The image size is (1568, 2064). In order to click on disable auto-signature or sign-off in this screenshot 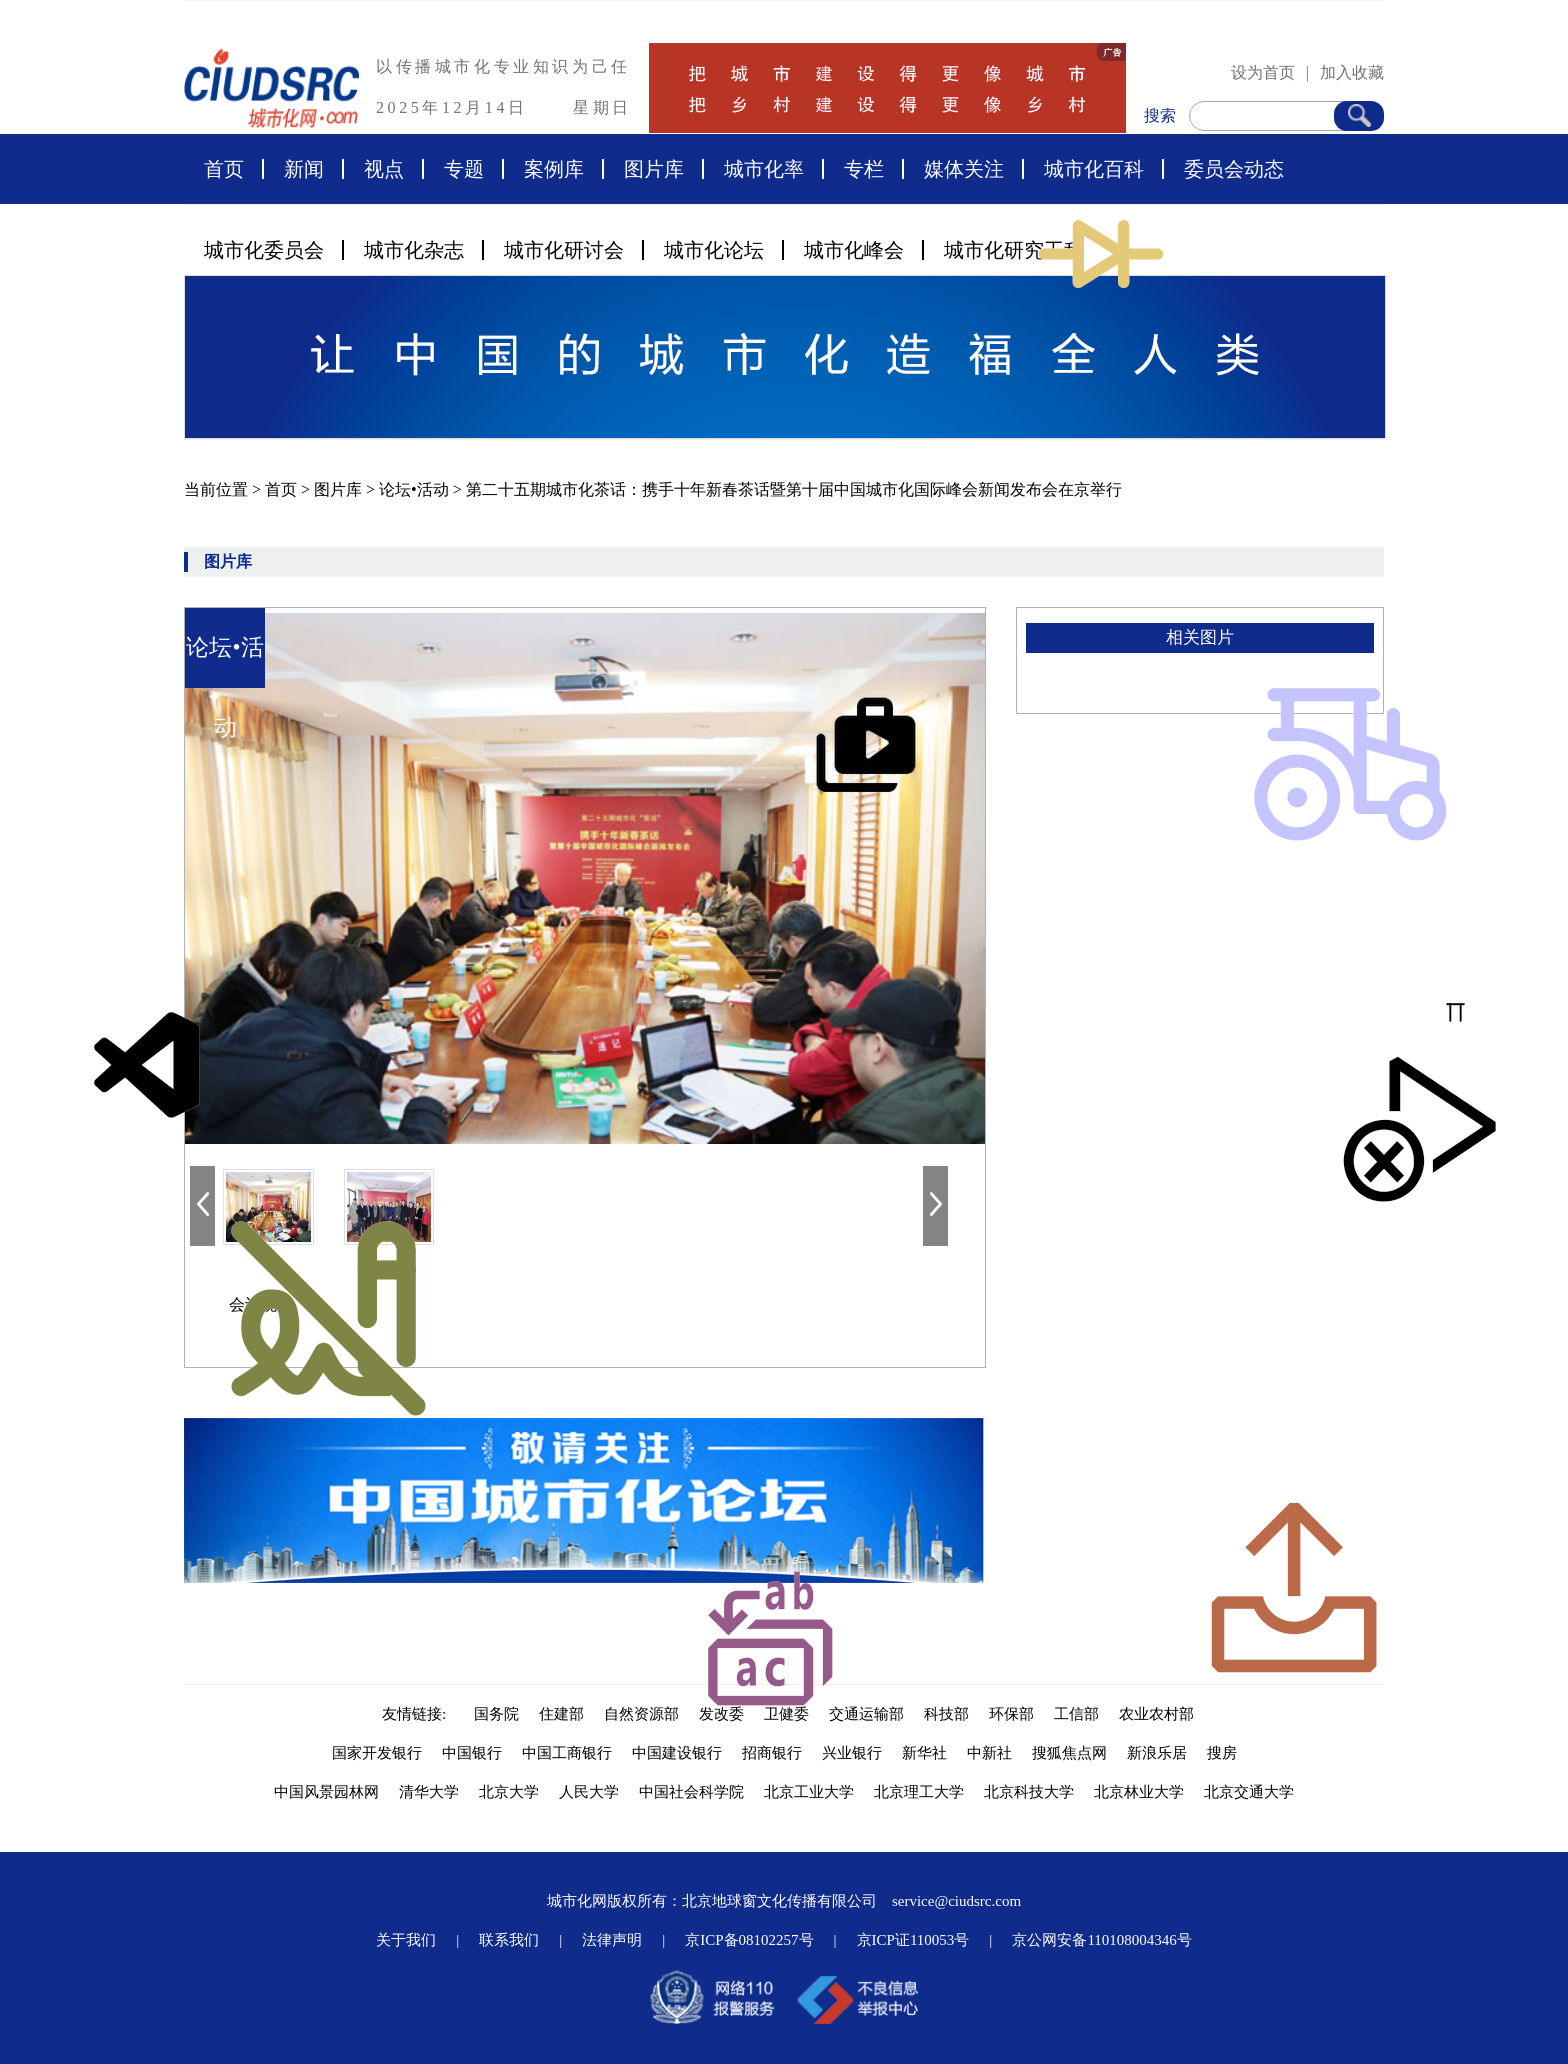, I will do `click(328, 1318)`.